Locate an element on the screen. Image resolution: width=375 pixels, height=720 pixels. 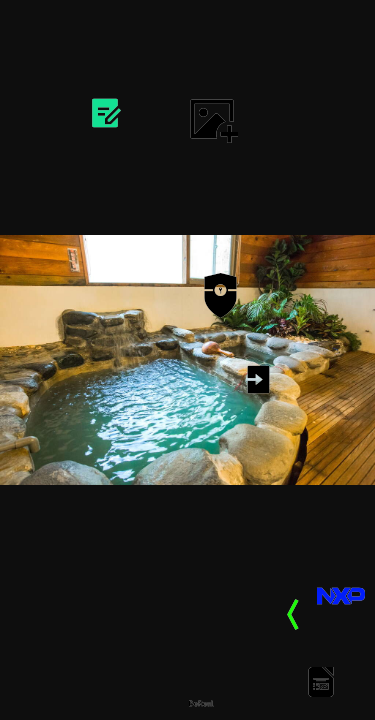
spring security framework logo is located at coordinates (220, 295).